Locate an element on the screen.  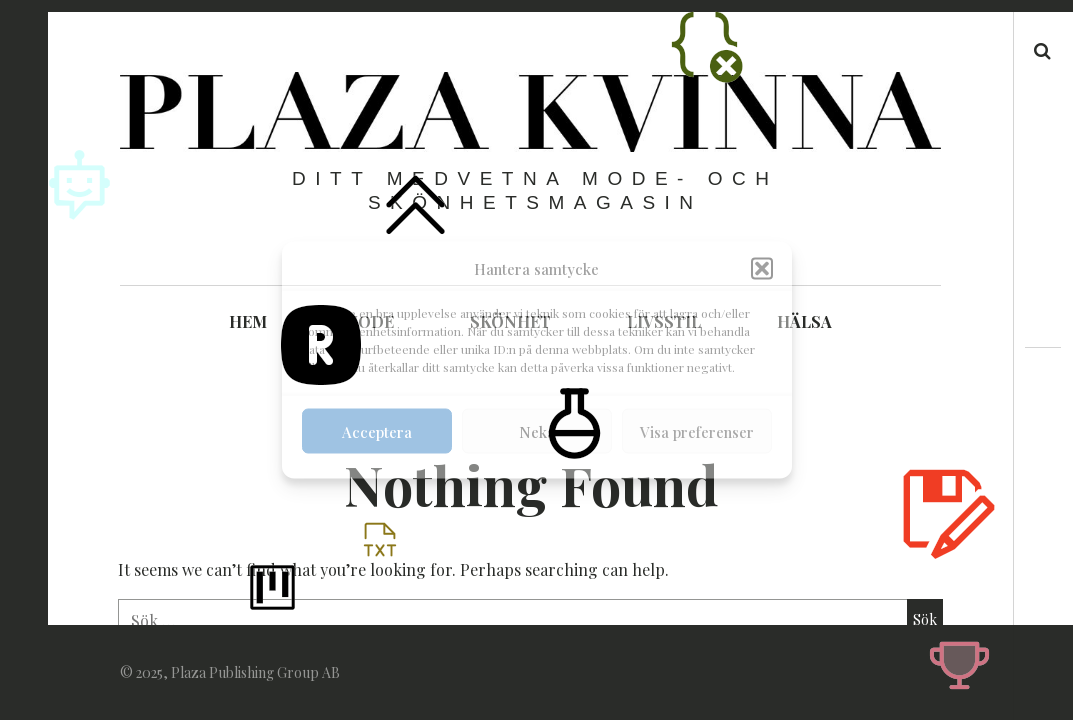
indicates a rating or review feature is located at coordinates (321, 345).